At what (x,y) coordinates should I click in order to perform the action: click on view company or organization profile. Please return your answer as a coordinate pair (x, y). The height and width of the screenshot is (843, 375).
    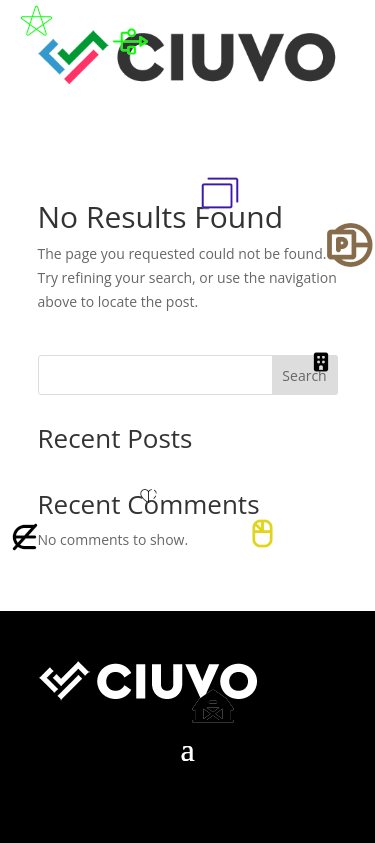
    Looking at the image, I should click on (321, 362).